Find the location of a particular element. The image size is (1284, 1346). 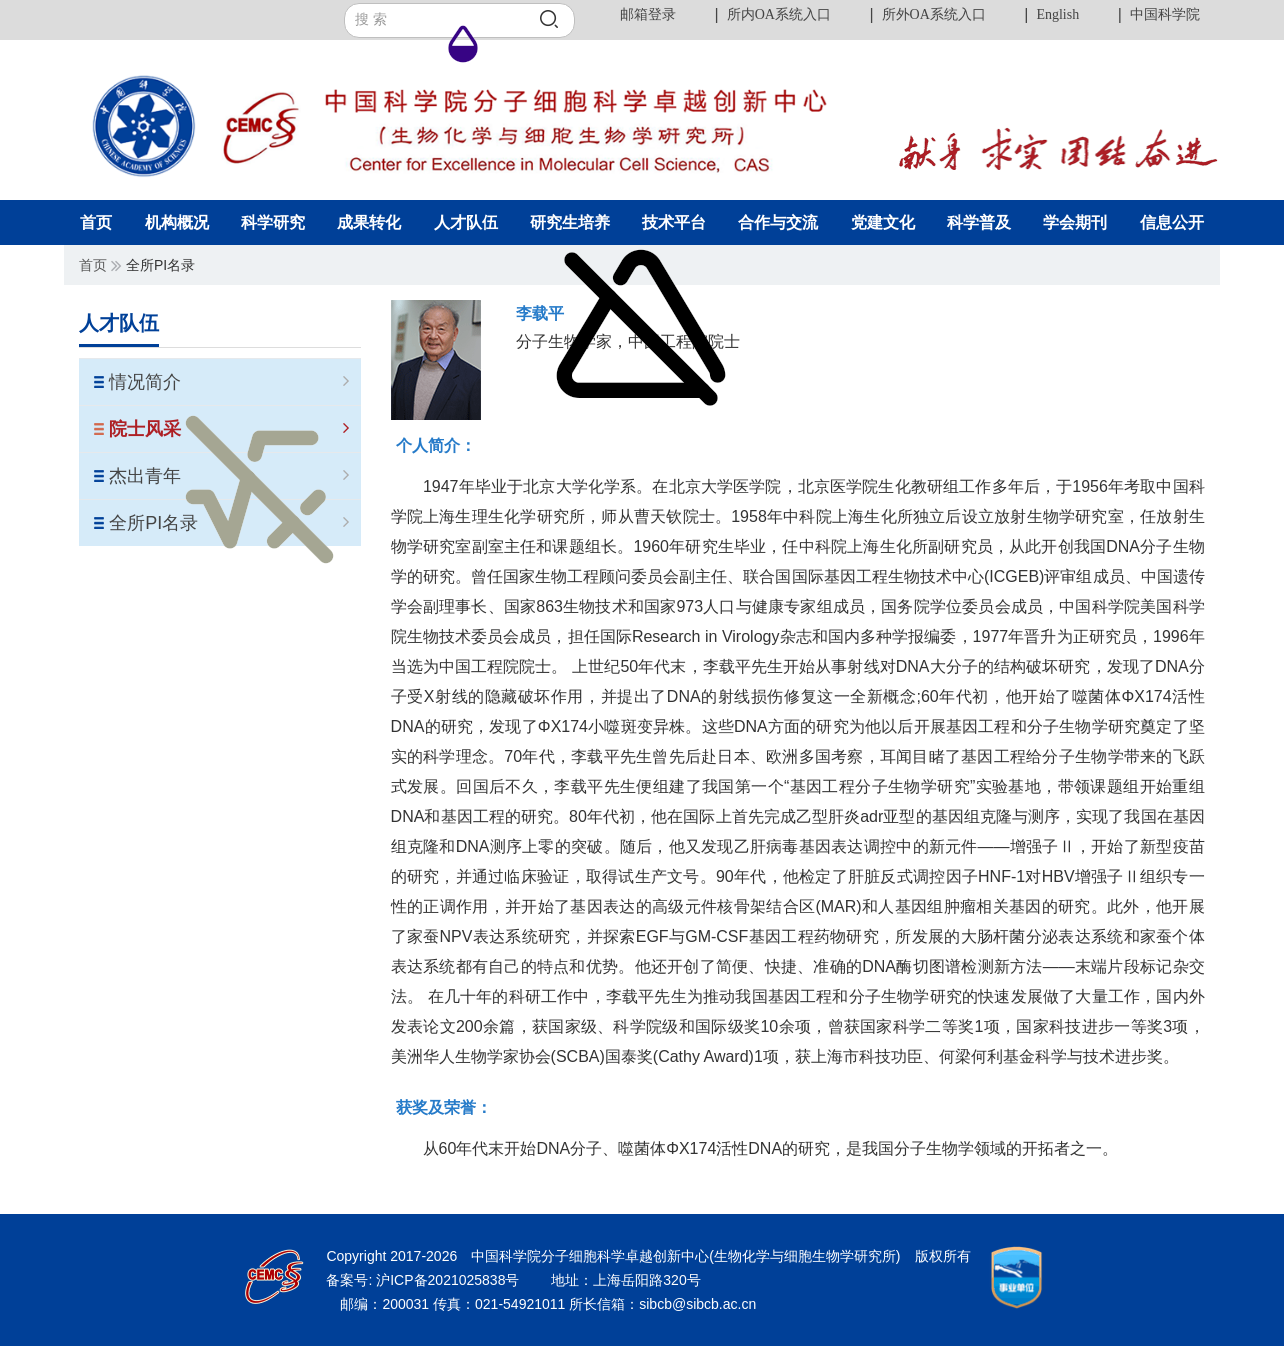

disabled warning or alert is located at coordinates (641, 329).